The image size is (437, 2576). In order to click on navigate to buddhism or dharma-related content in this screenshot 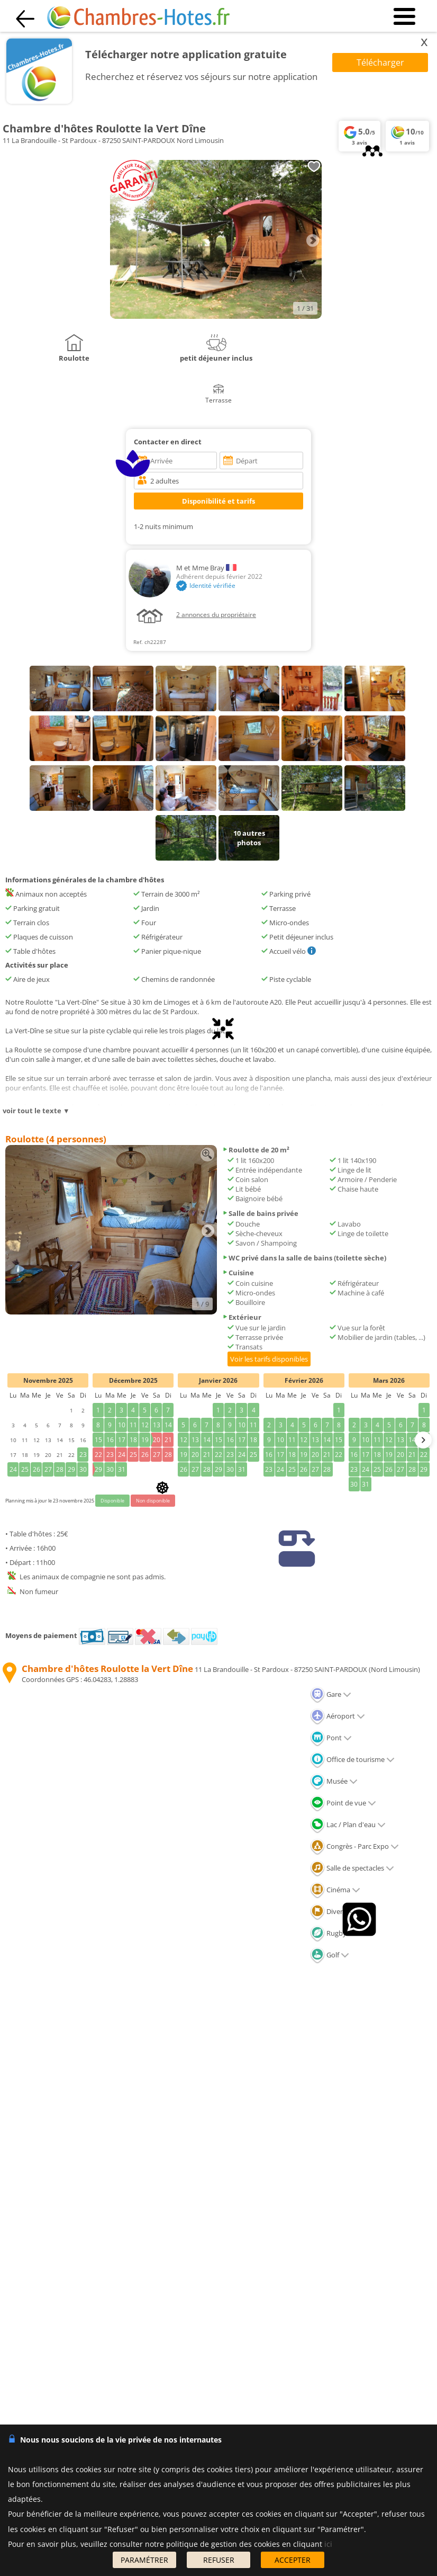, I will do `click(162, 1488)`.